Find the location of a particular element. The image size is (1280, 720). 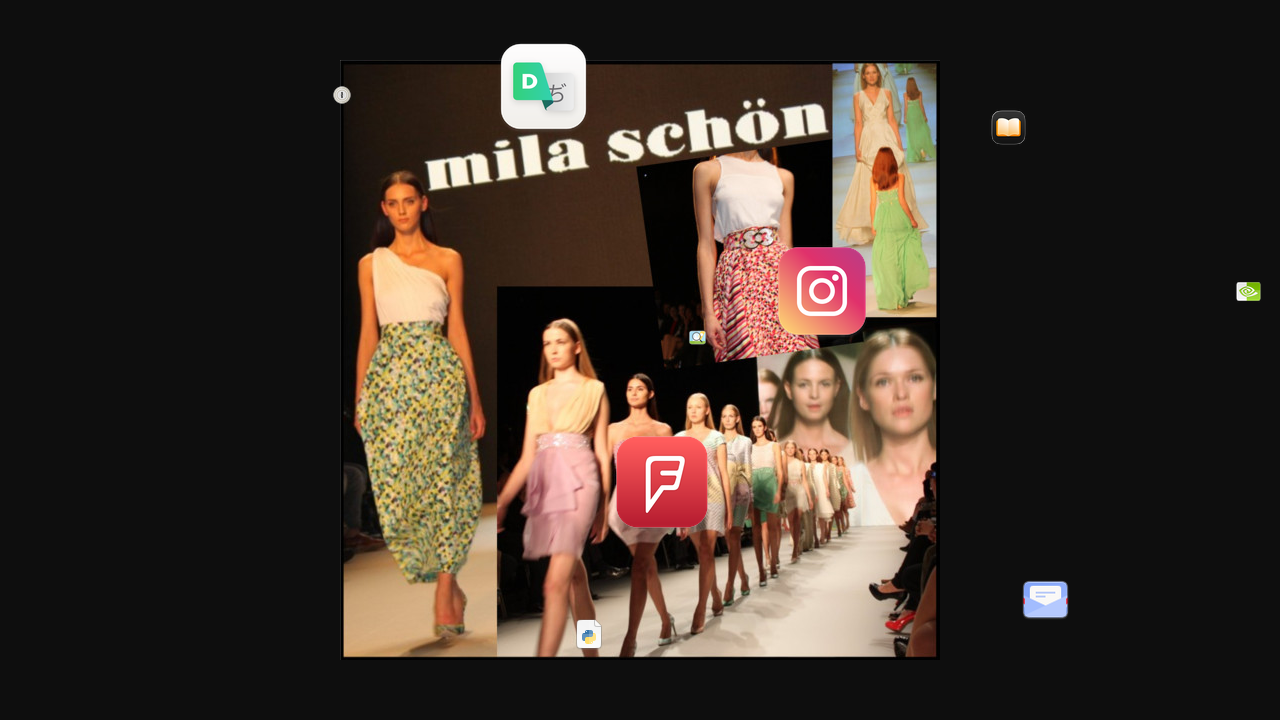

open nvidia graphics card settings is located at coordinates (1248, 291).